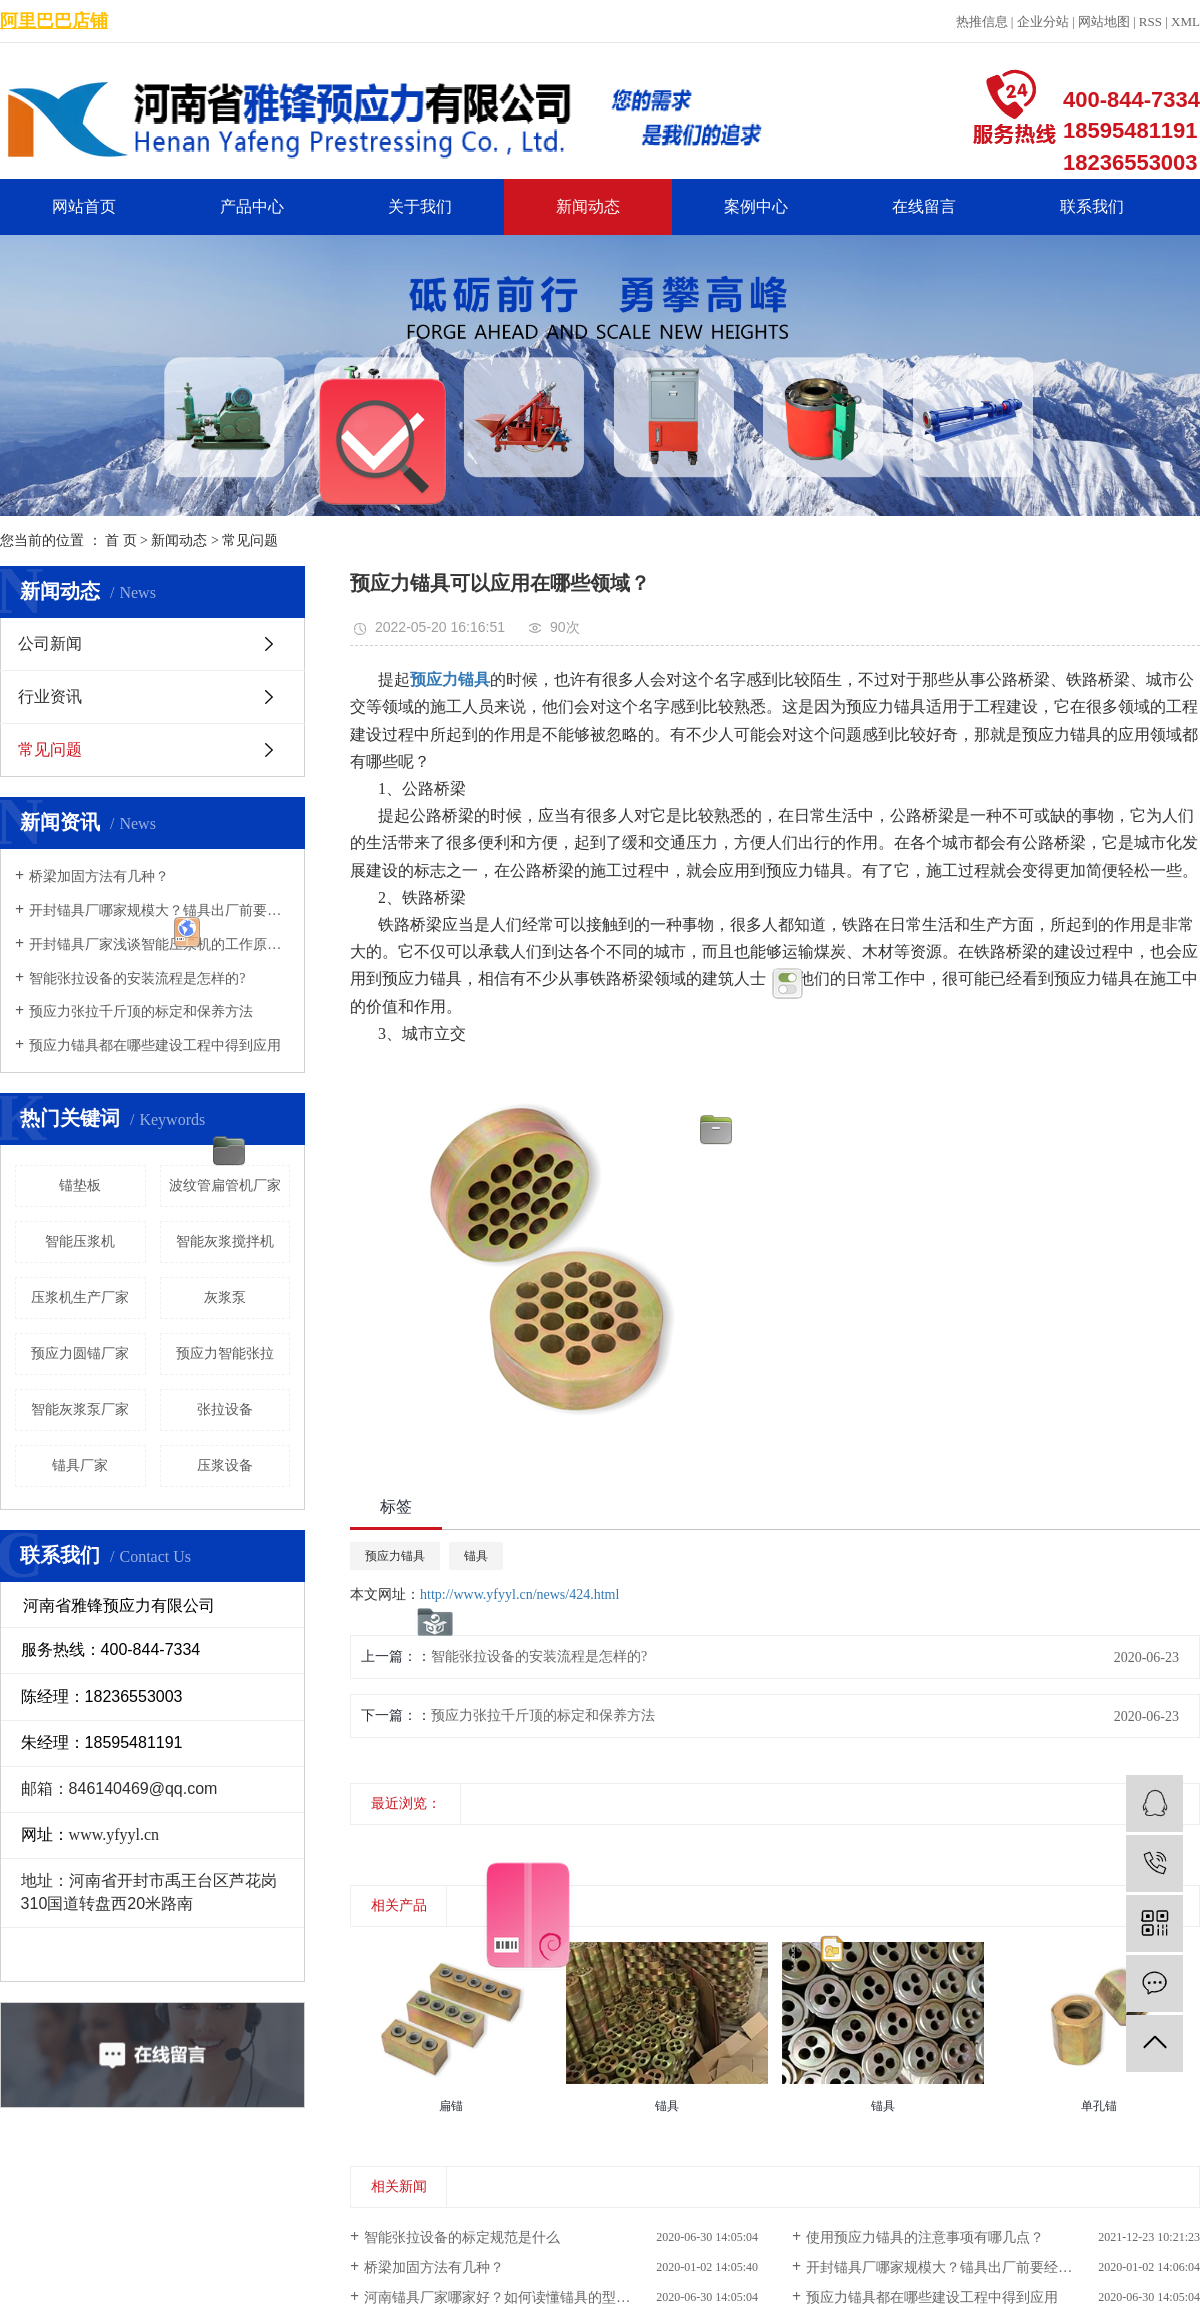  I want to click on indicates package cache is being updated, so click(187, 932).